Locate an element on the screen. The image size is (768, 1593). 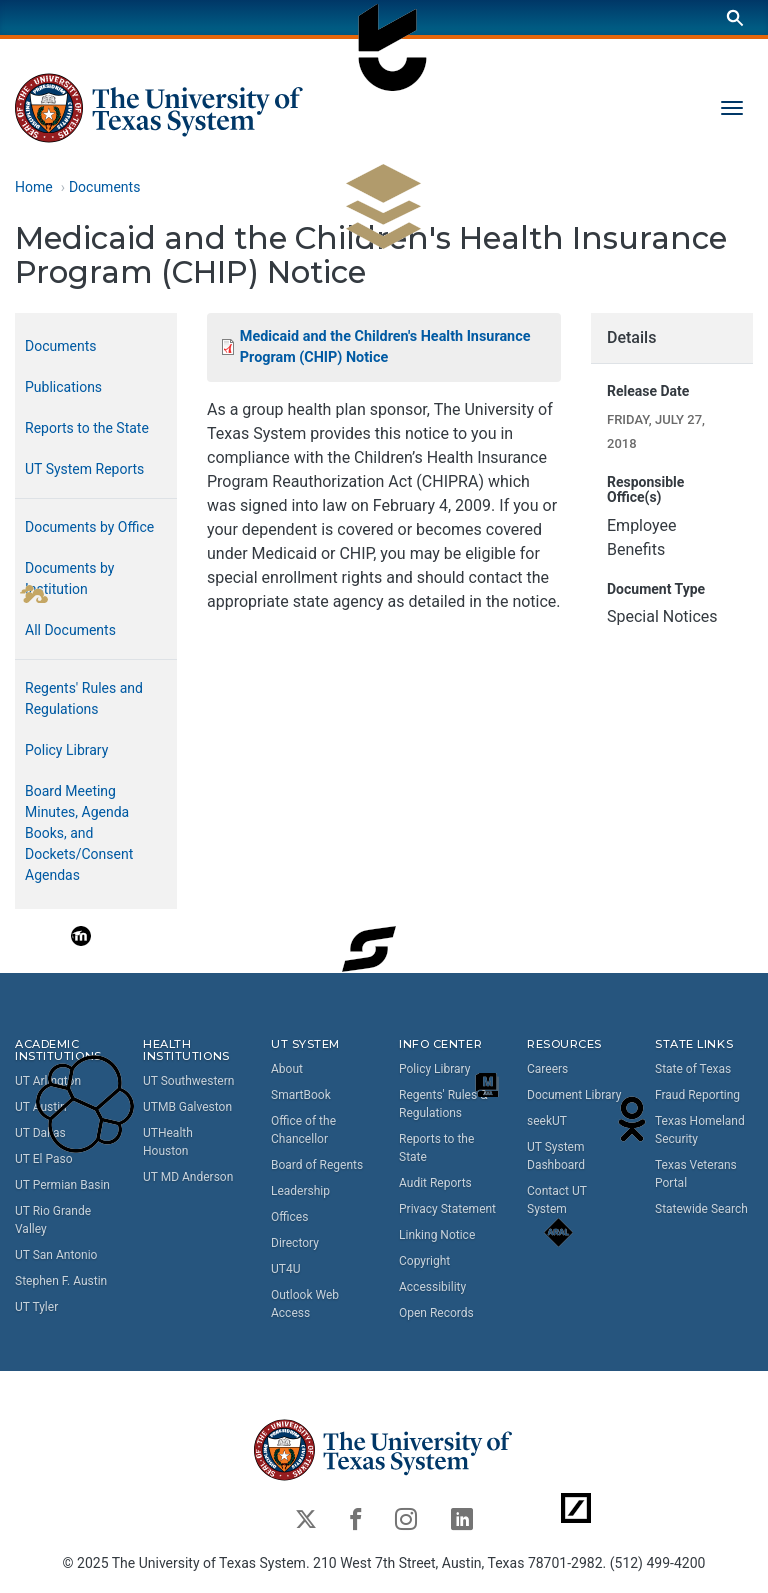
access Deutsche Bank banking services is located at coordinates (576, 1508).